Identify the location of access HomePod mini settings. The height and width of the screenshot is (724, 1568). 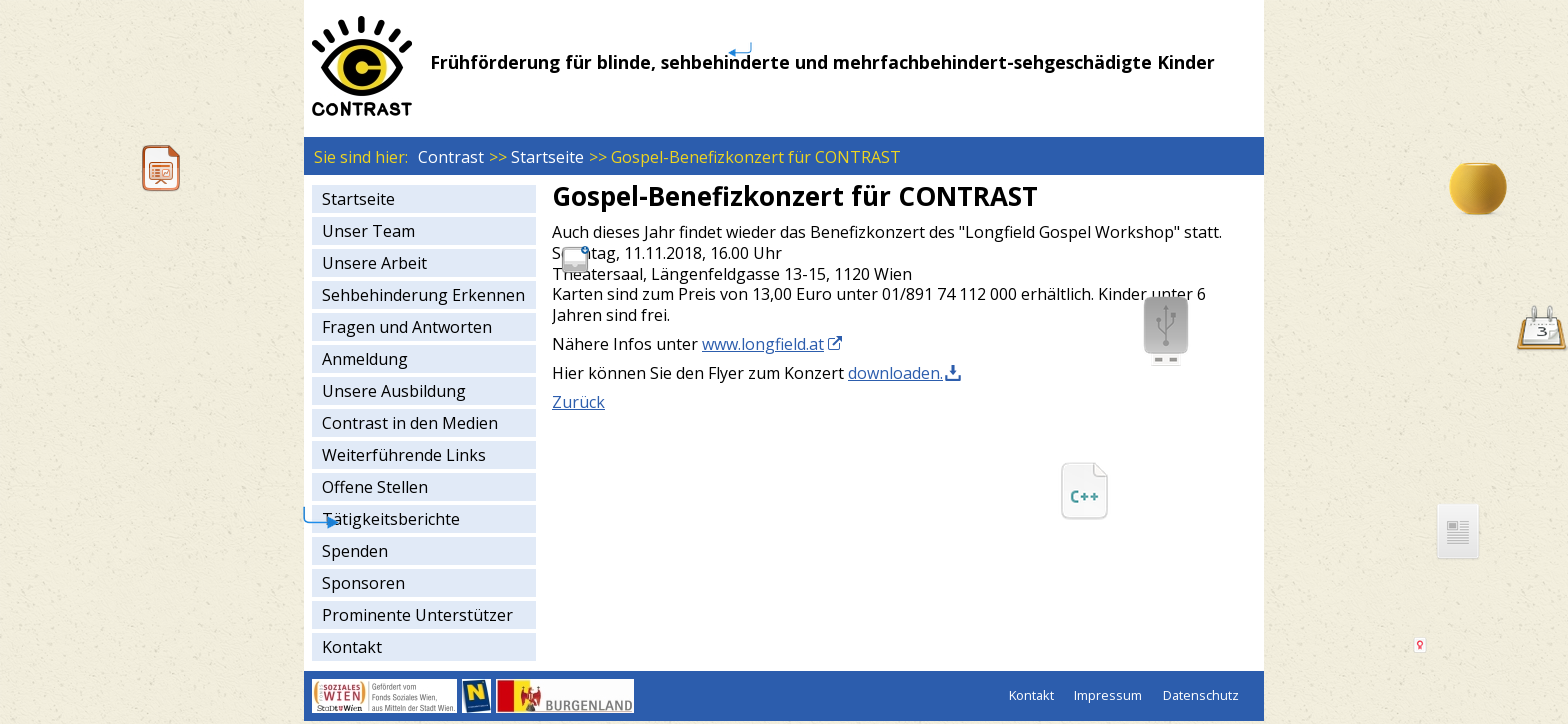
(1478, 194).